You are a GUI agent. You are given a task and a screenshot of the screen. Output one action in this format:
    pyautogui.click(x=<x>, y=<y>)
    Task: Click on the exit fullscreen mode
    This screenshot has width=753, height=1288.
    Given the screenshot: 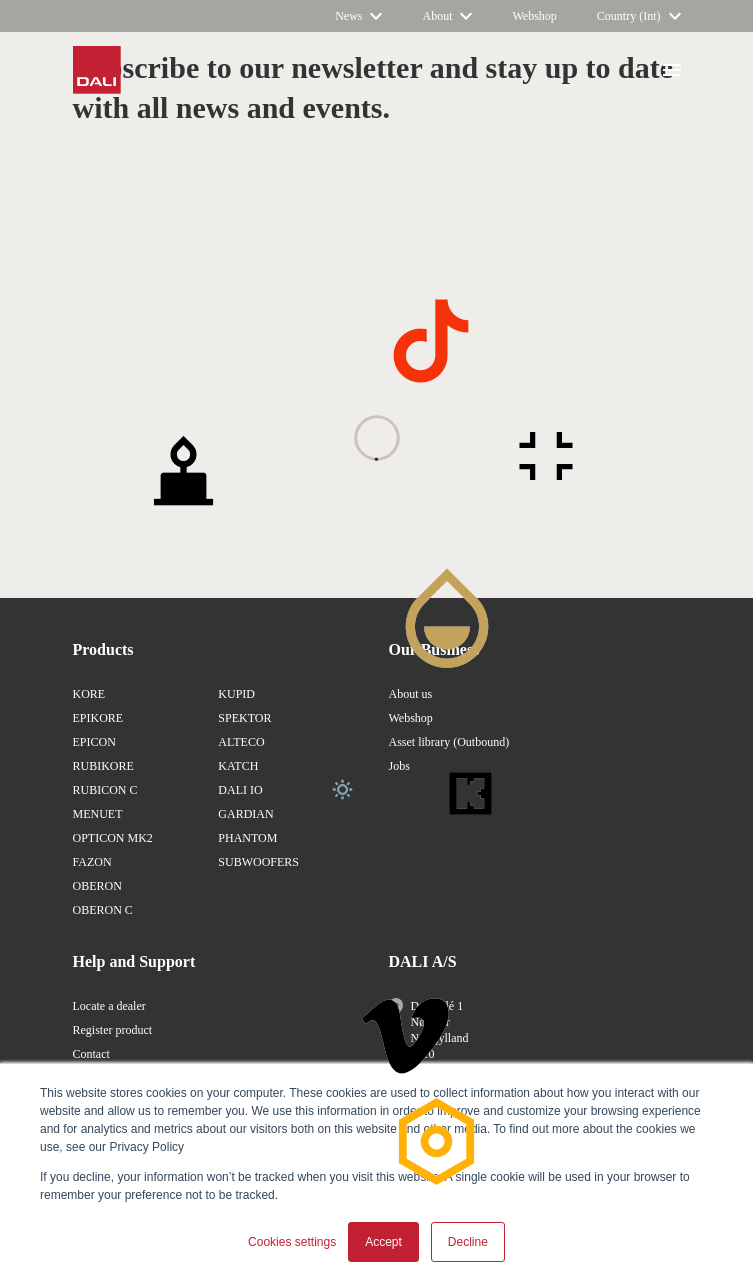 What is the action you would take?
    pyautogui.click(x=546, y=456)
    